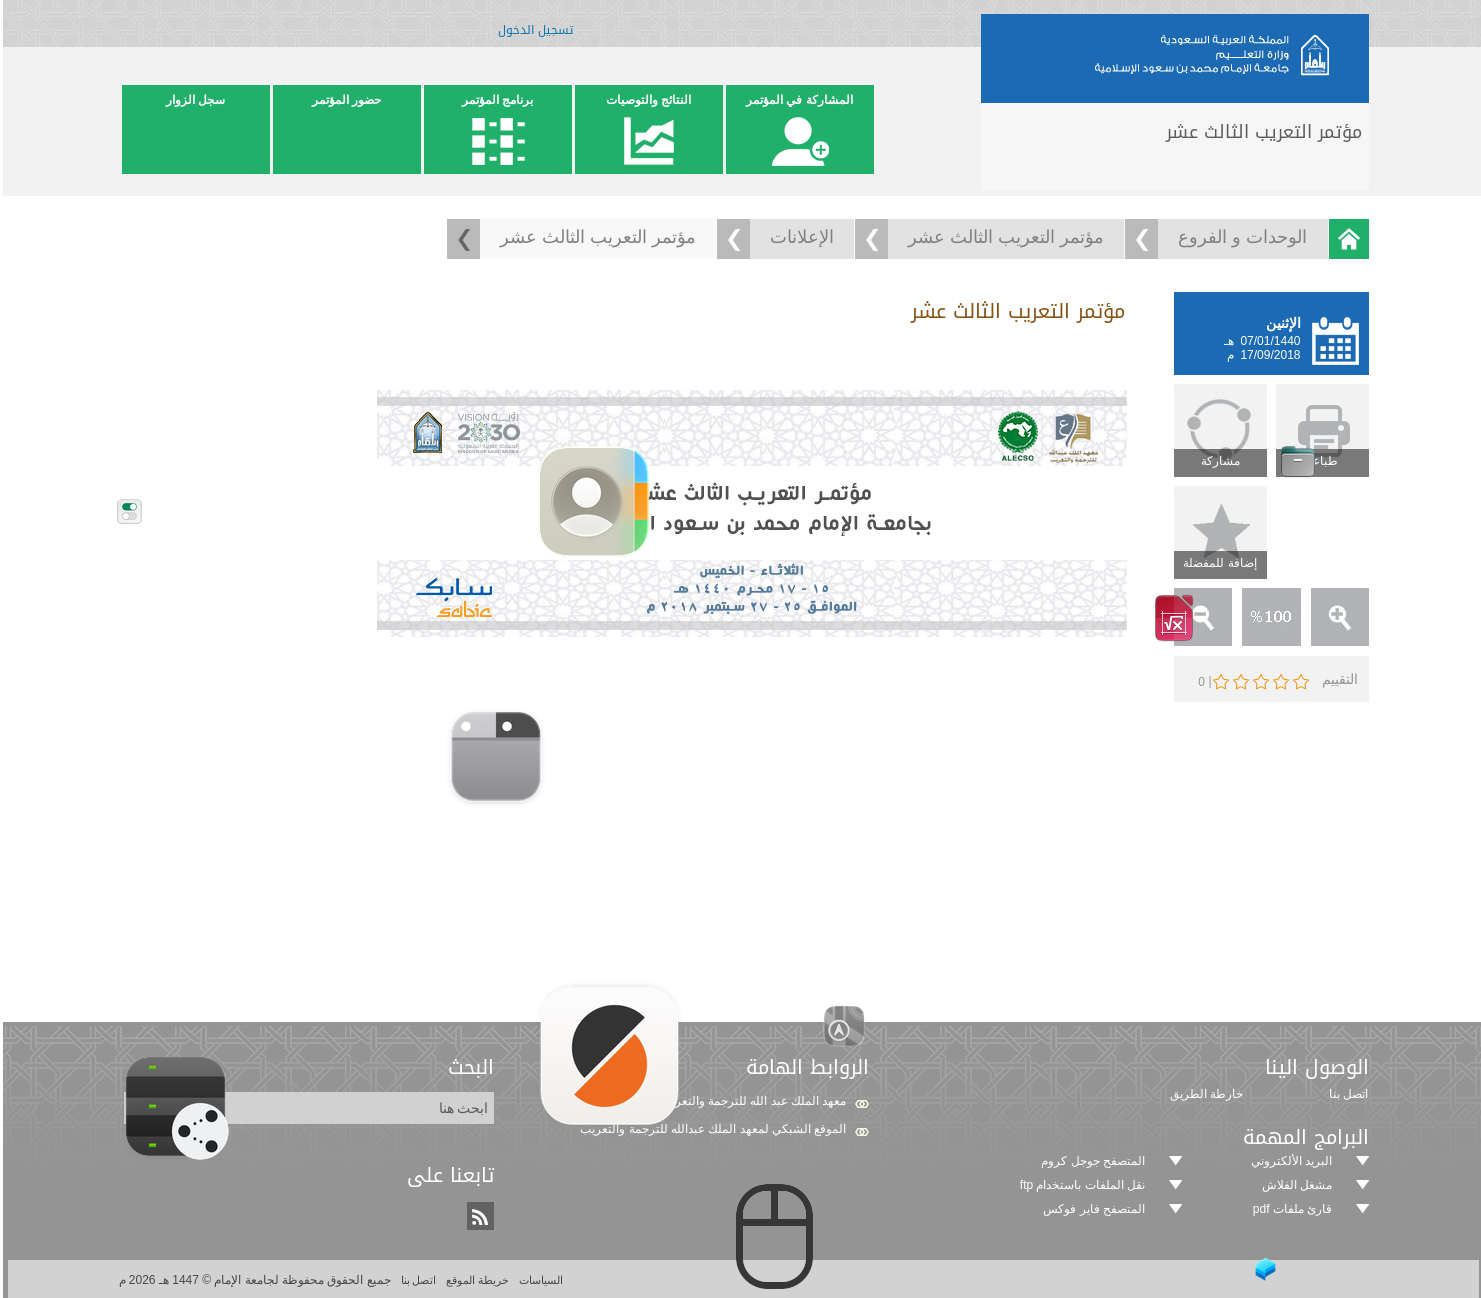 The width and height of the screenshot is (1481, 1298). Describe the element at coordinates (1174, 618) in the screenshot. I see `open LibreOffice Math application` at that location.